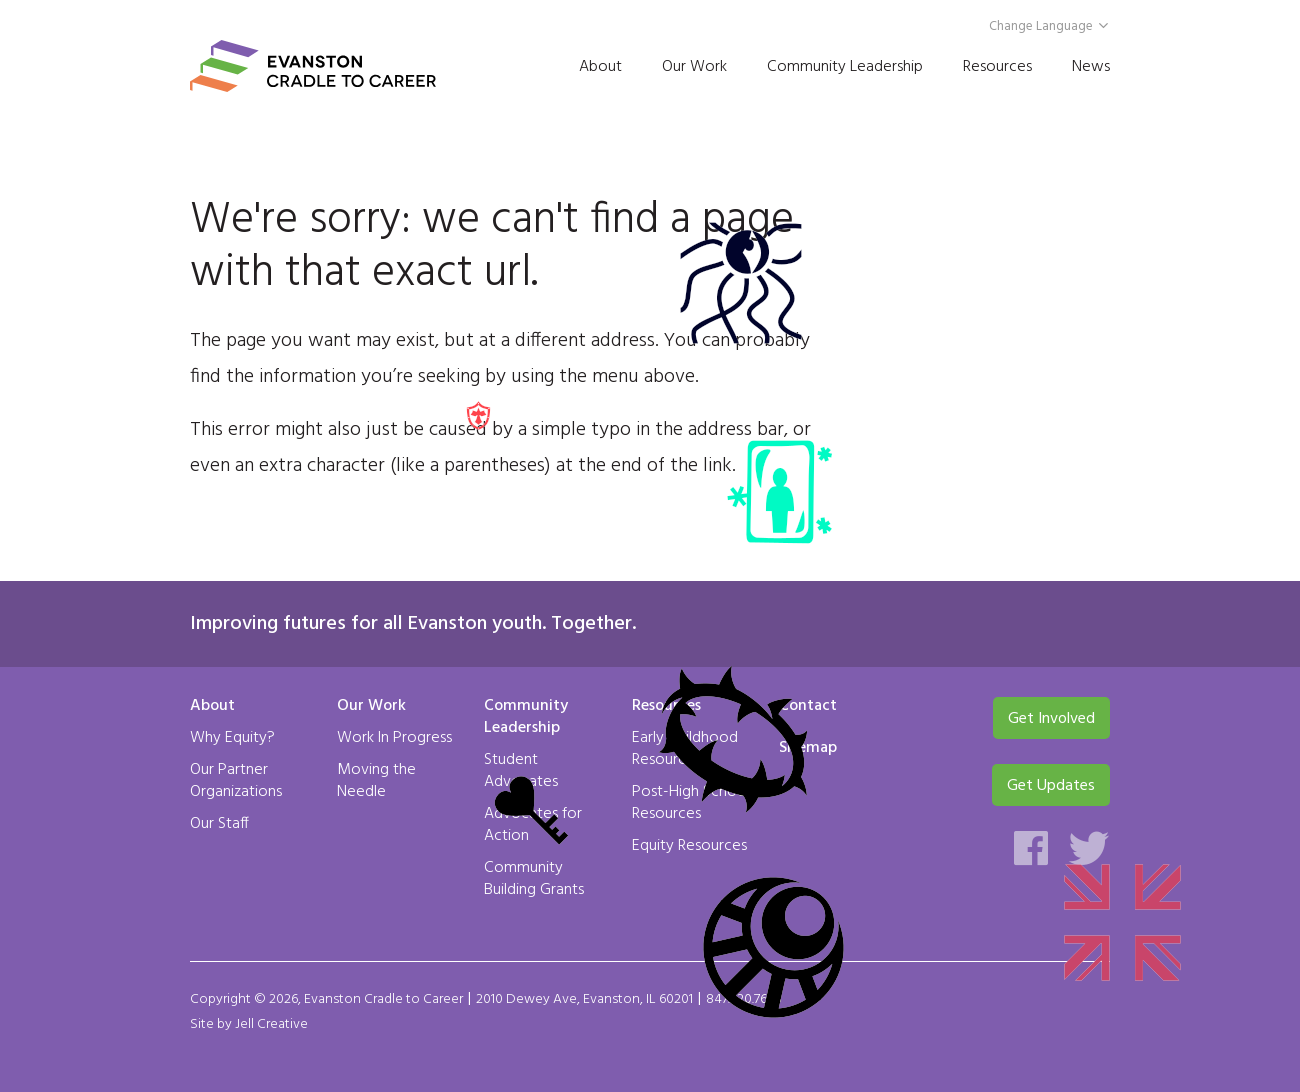  What do you see at coordinates (478, 415) in the screenshot?
I see `activate defensive ability or shield spell` at bounding box center [478, 415].